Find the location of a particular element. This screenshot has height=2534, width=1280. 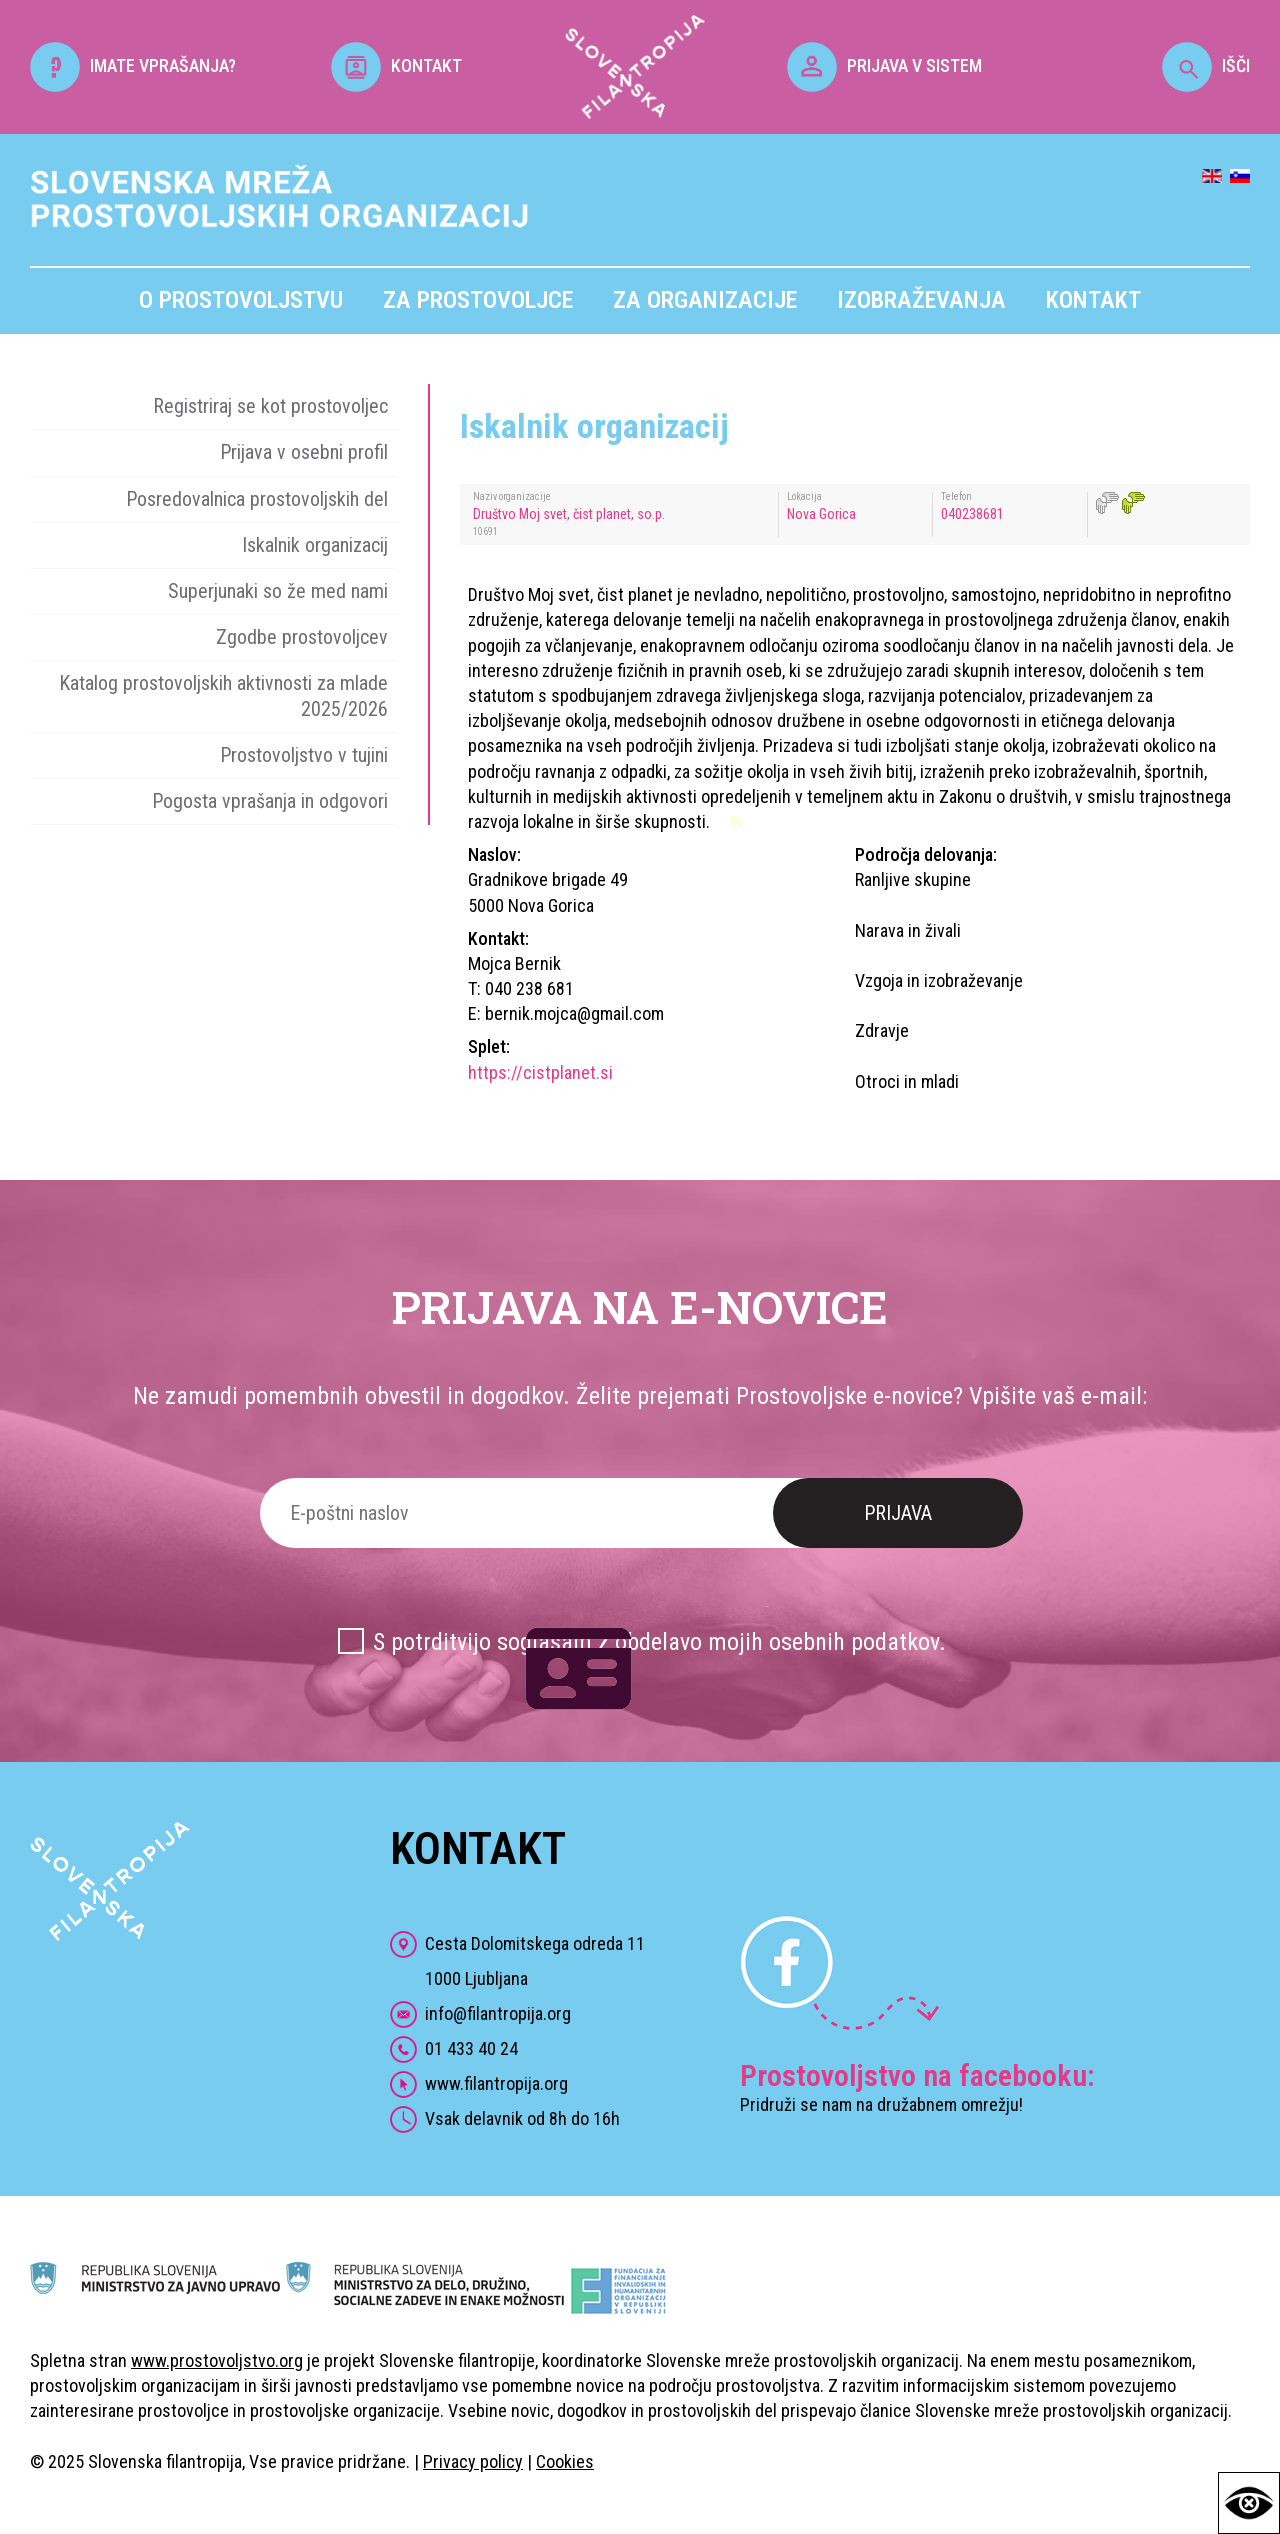

view your profile or identity information is located at coordinates (578, 1668).